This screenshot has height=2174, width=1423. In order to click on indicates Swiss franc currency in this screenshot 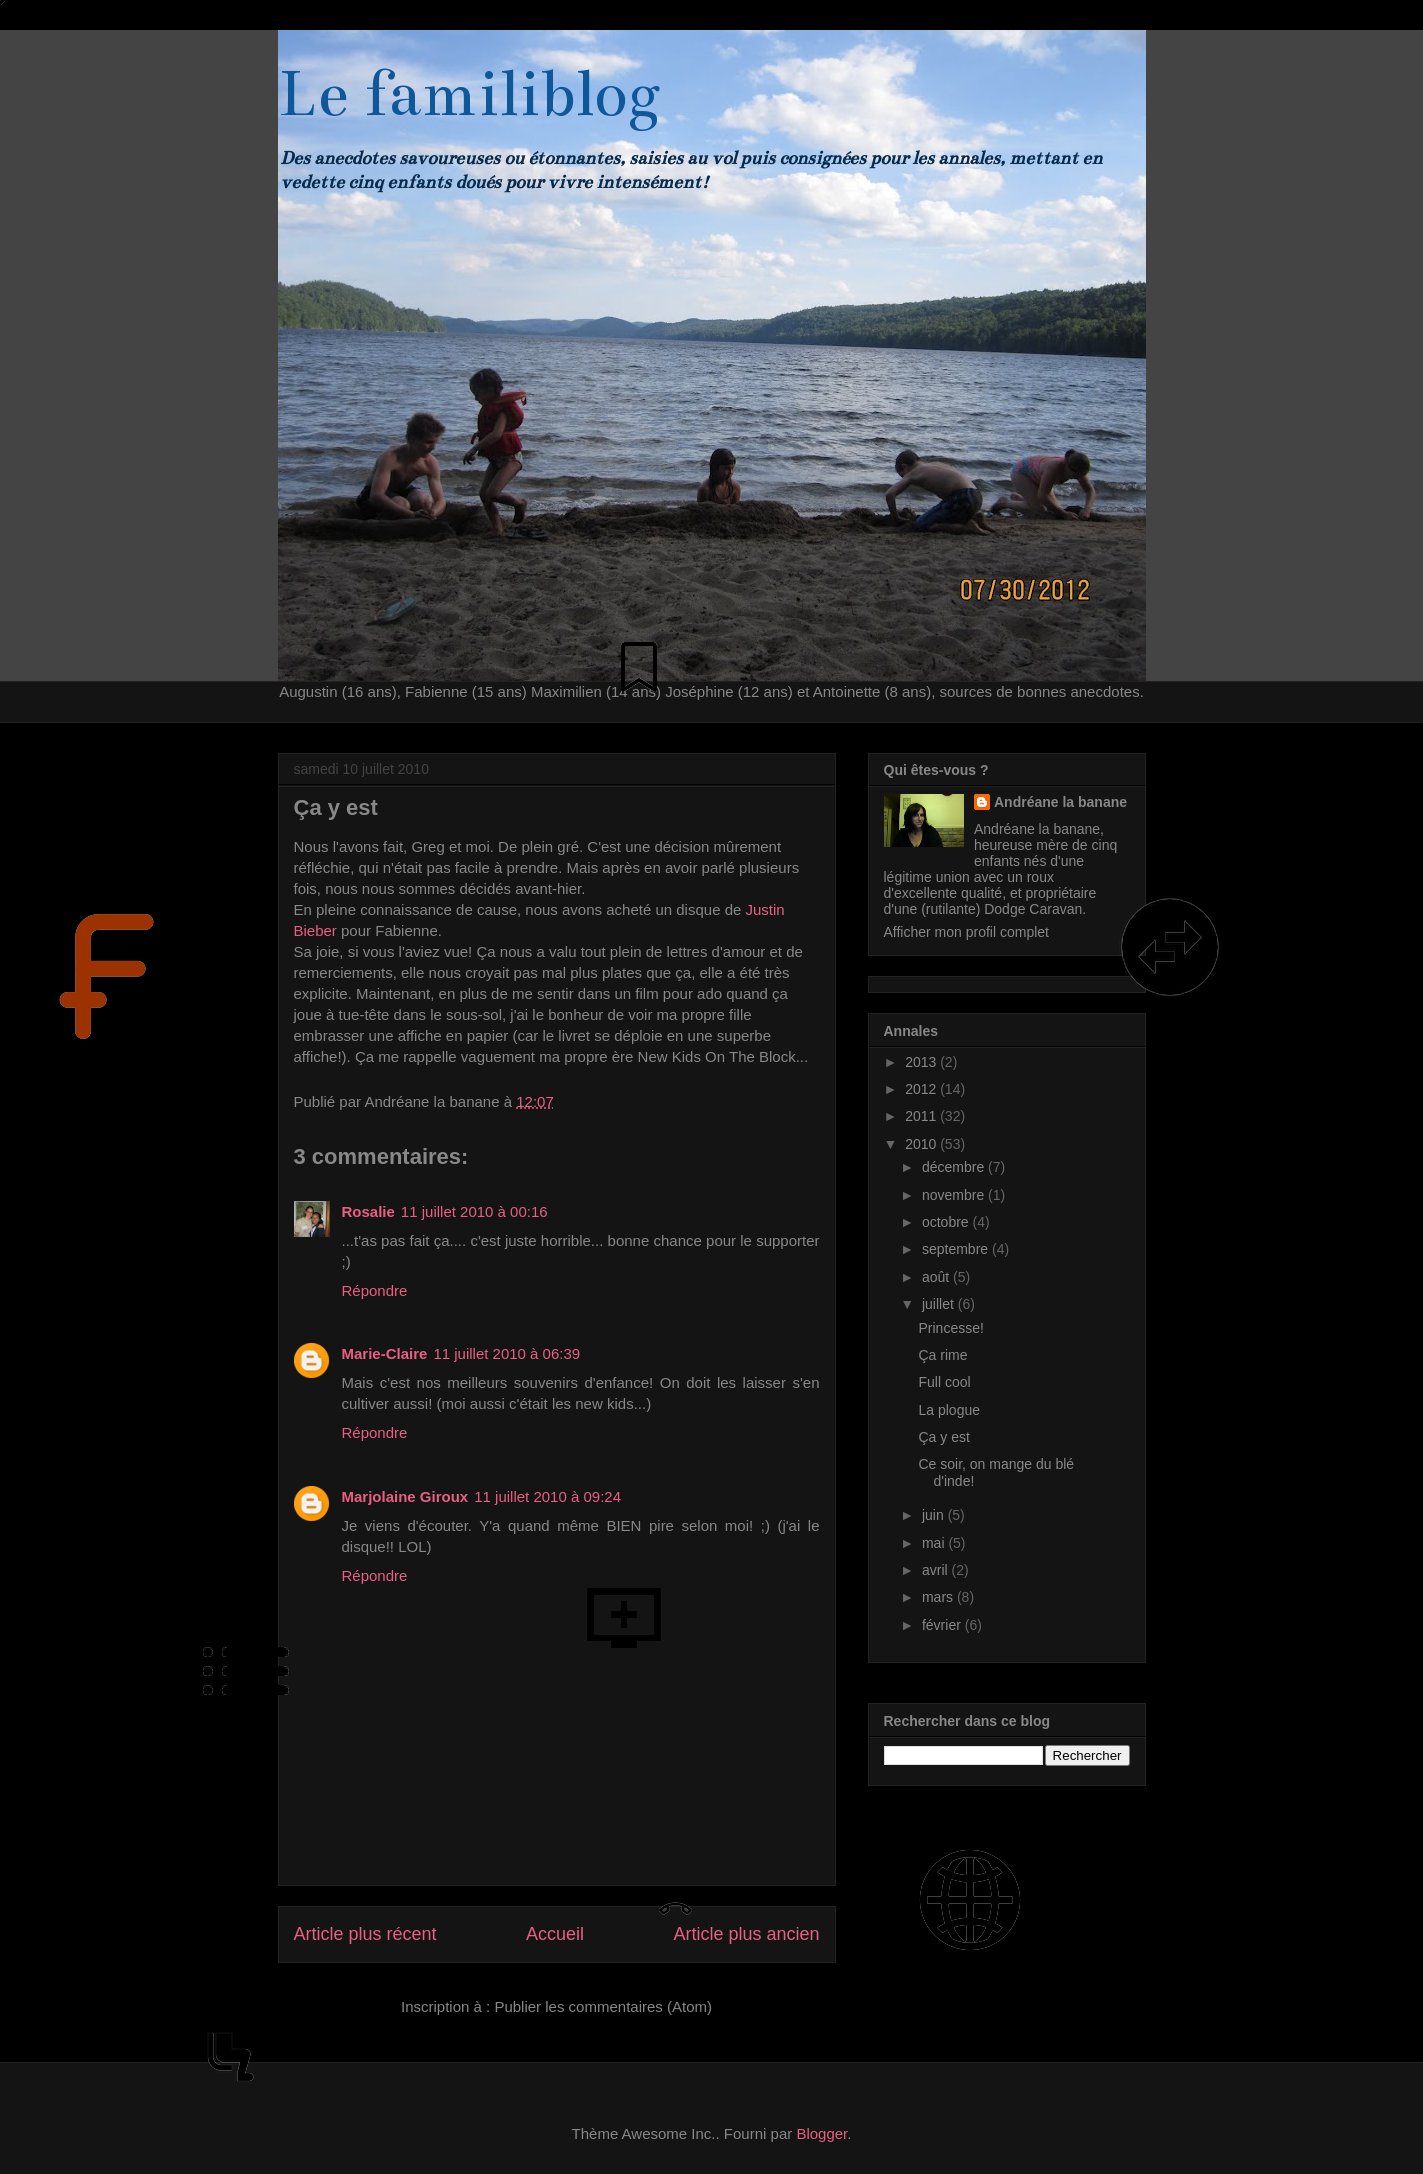, I will do `click(106, 976)`.